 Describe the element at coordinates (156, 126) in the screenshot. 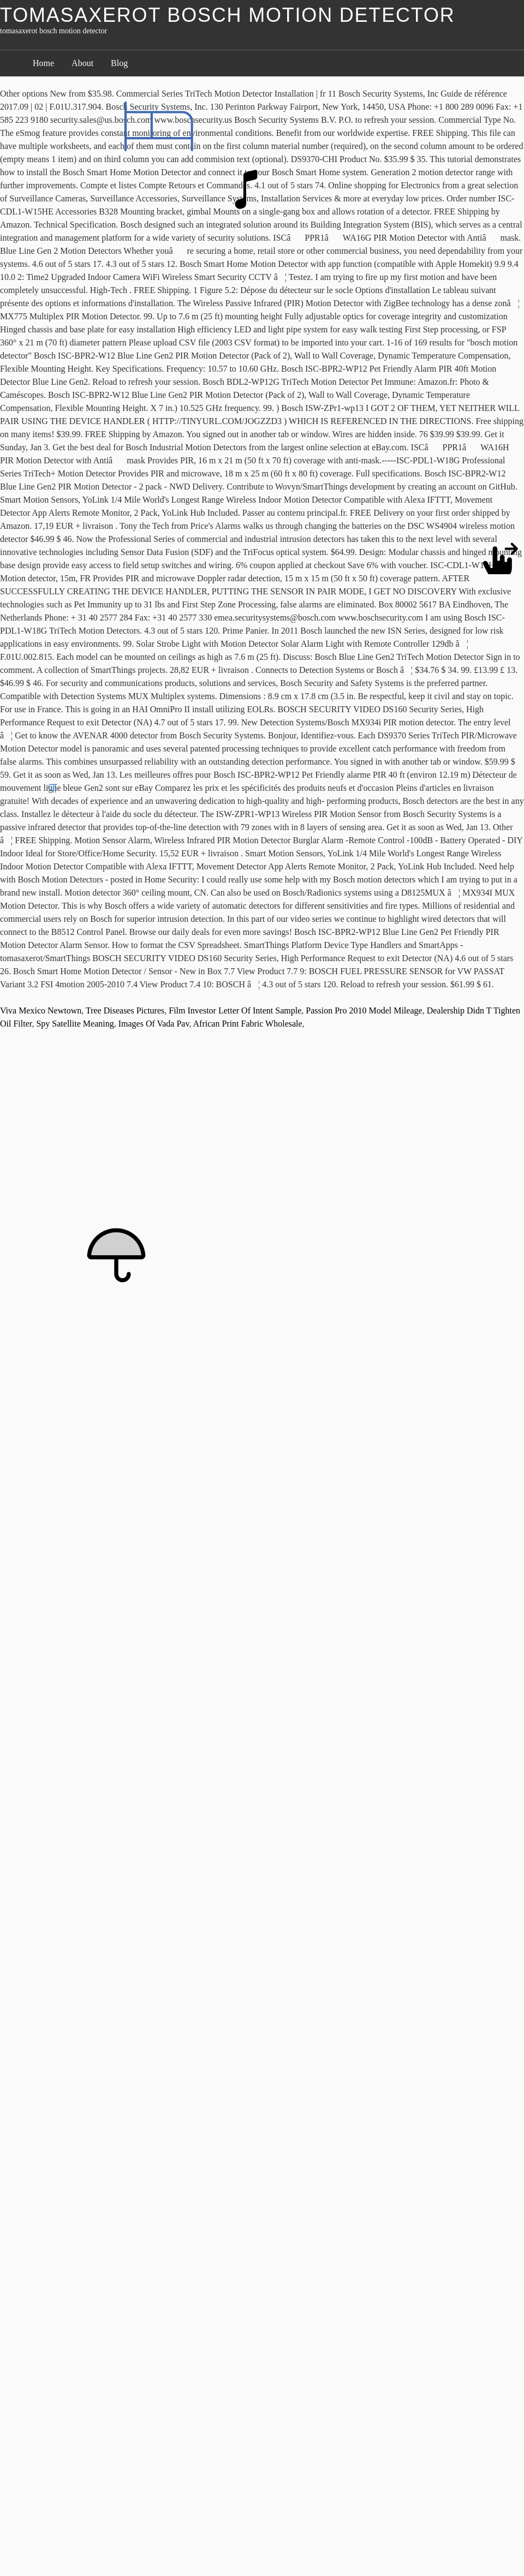

I see `view accommodation or lodging options` at that location.